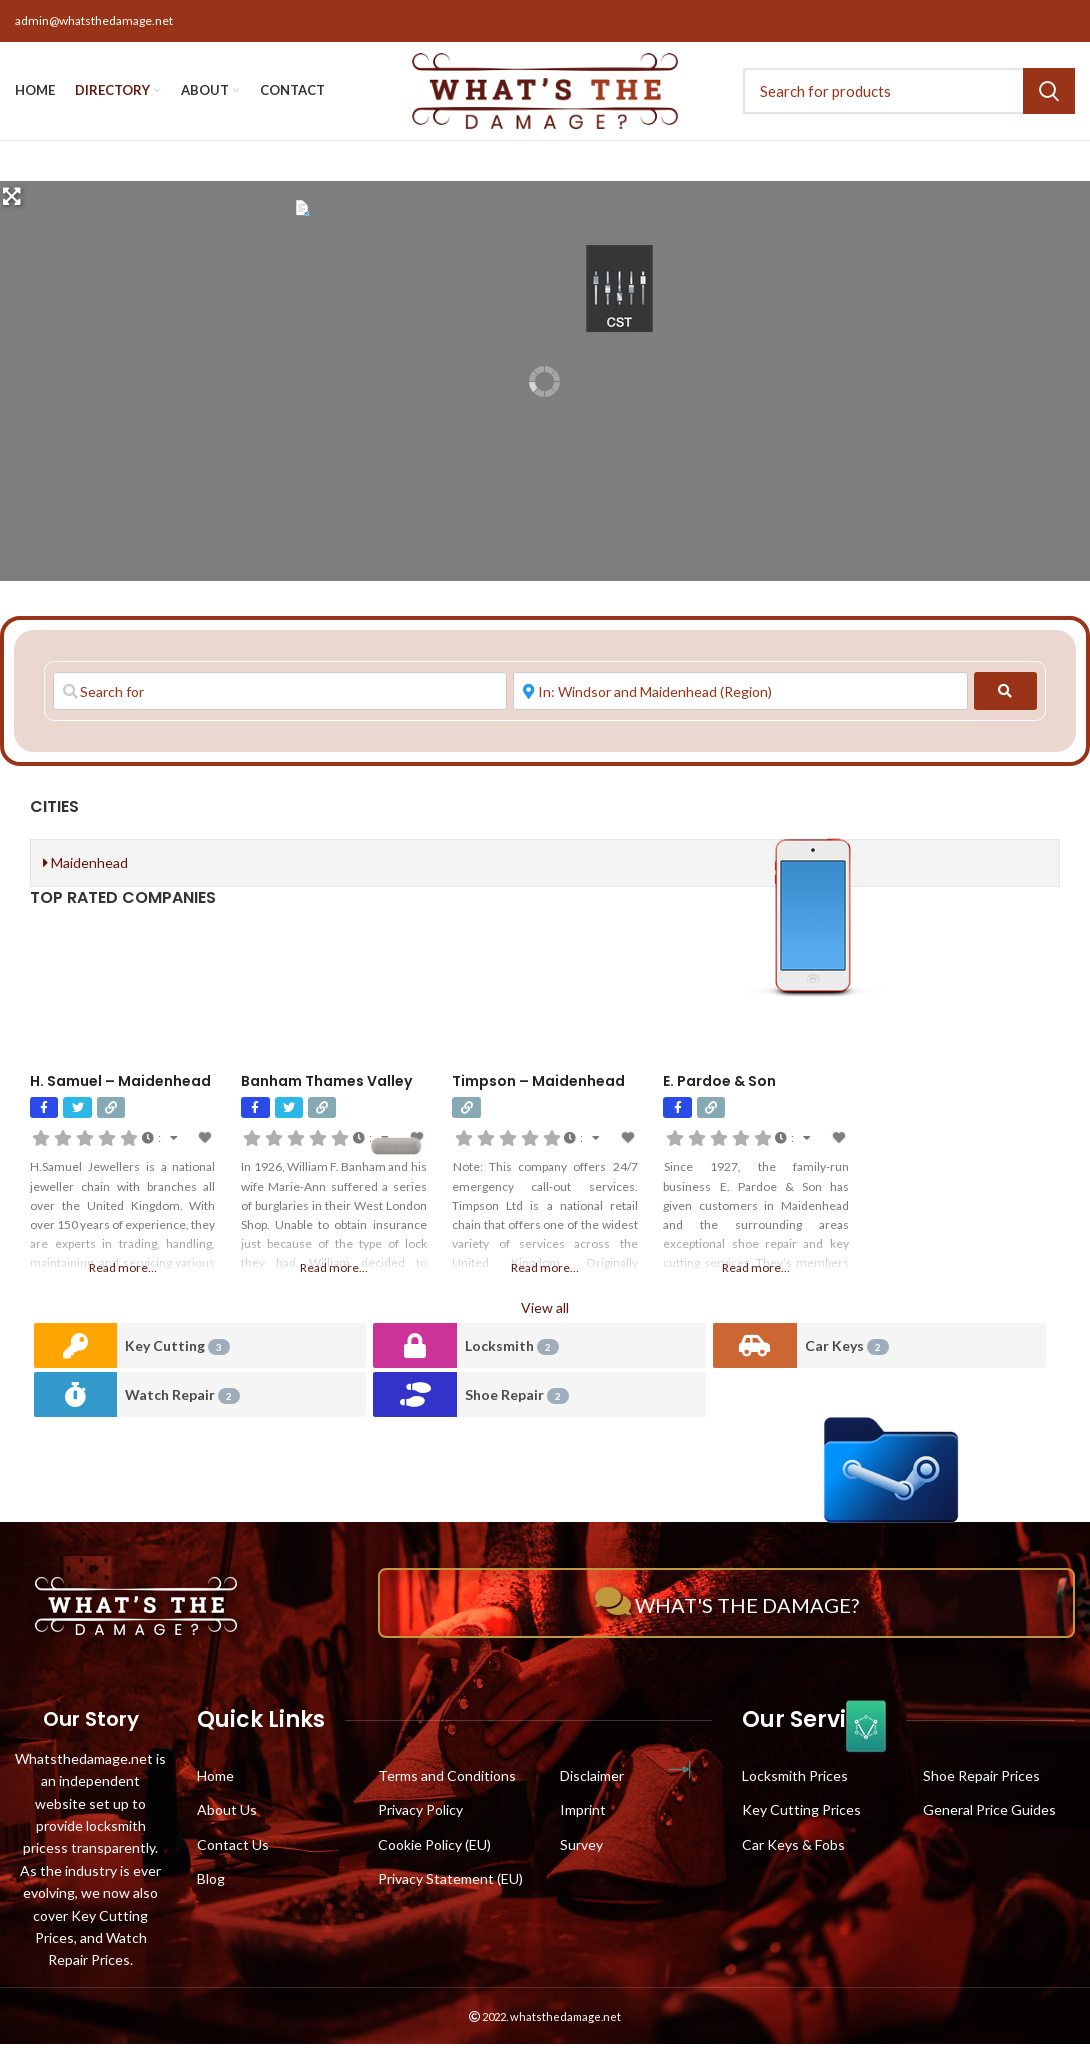 Image resolution: width=1090 pixels, height=2050 pixels. What do you see at coordinates (679, 1769) in the screenshot?
I see `jump to the last item in a list` at bounding box center [679, 1769].